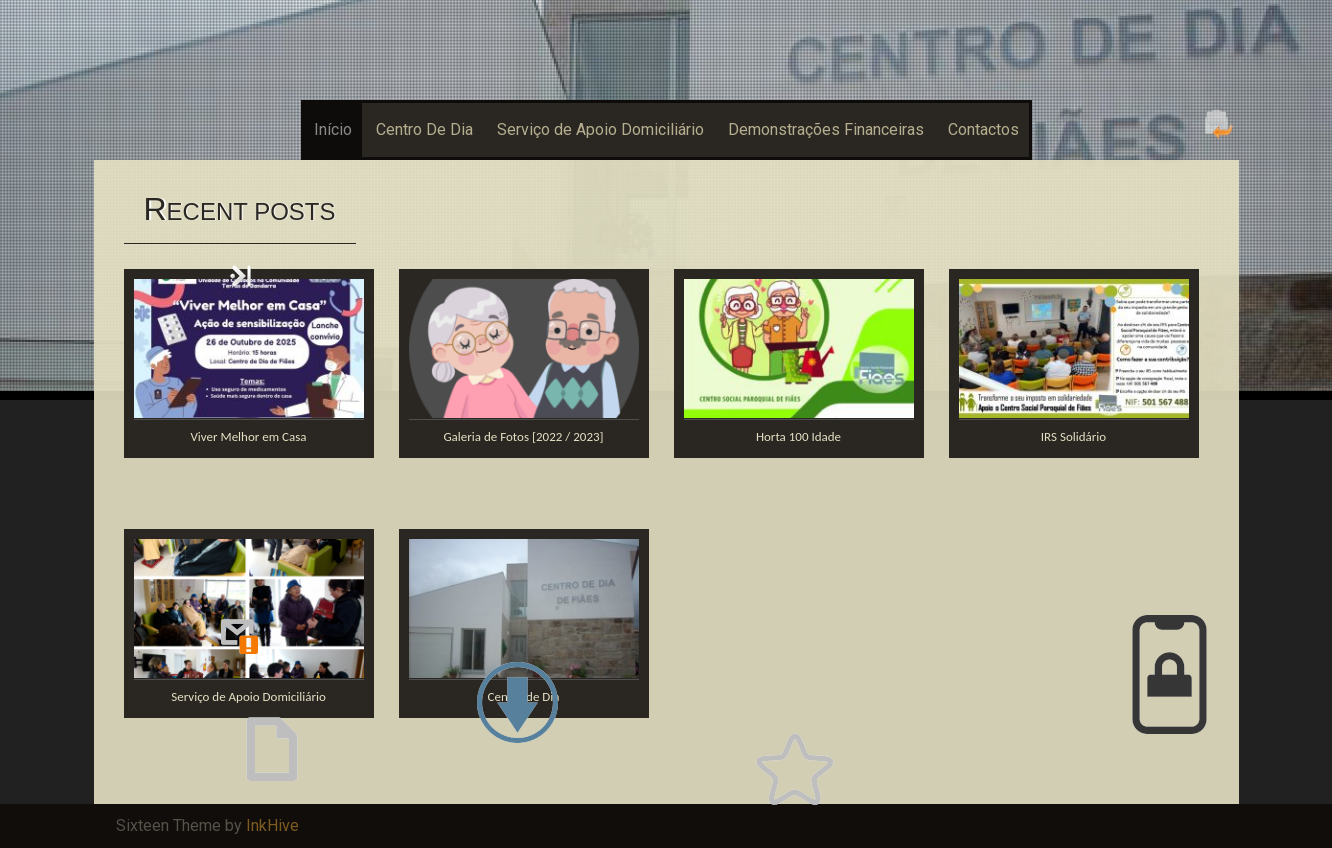  What do you see at coordinates (1218, 124) in the screenshot?
I see `indicates a replied email message` at bounding box center [1218, 124].